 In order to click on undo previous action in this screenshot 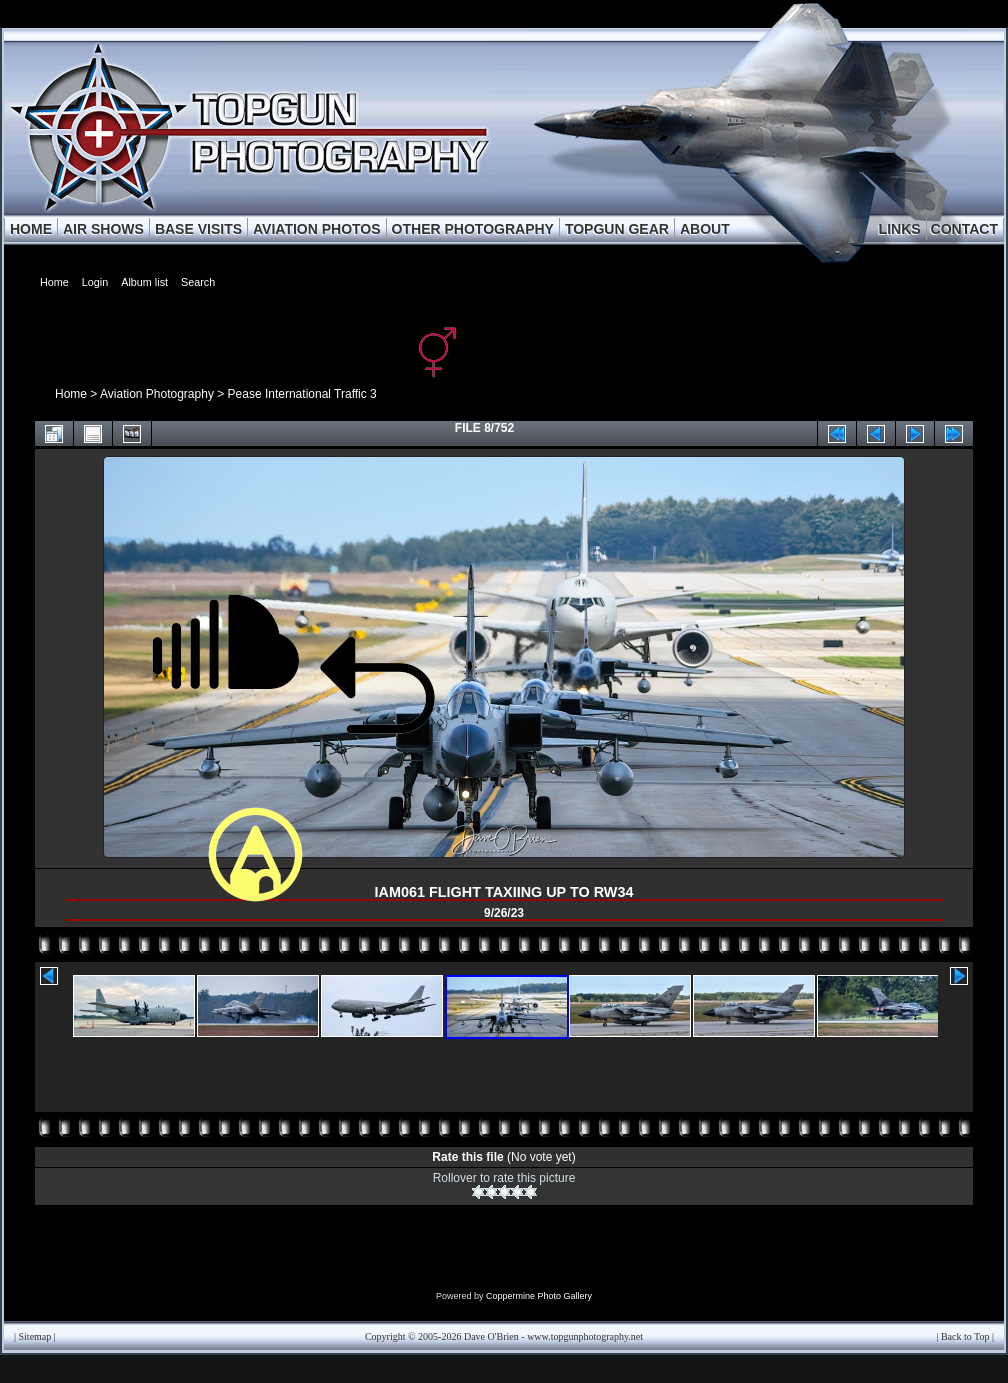, I will do `click(377, 689)`.